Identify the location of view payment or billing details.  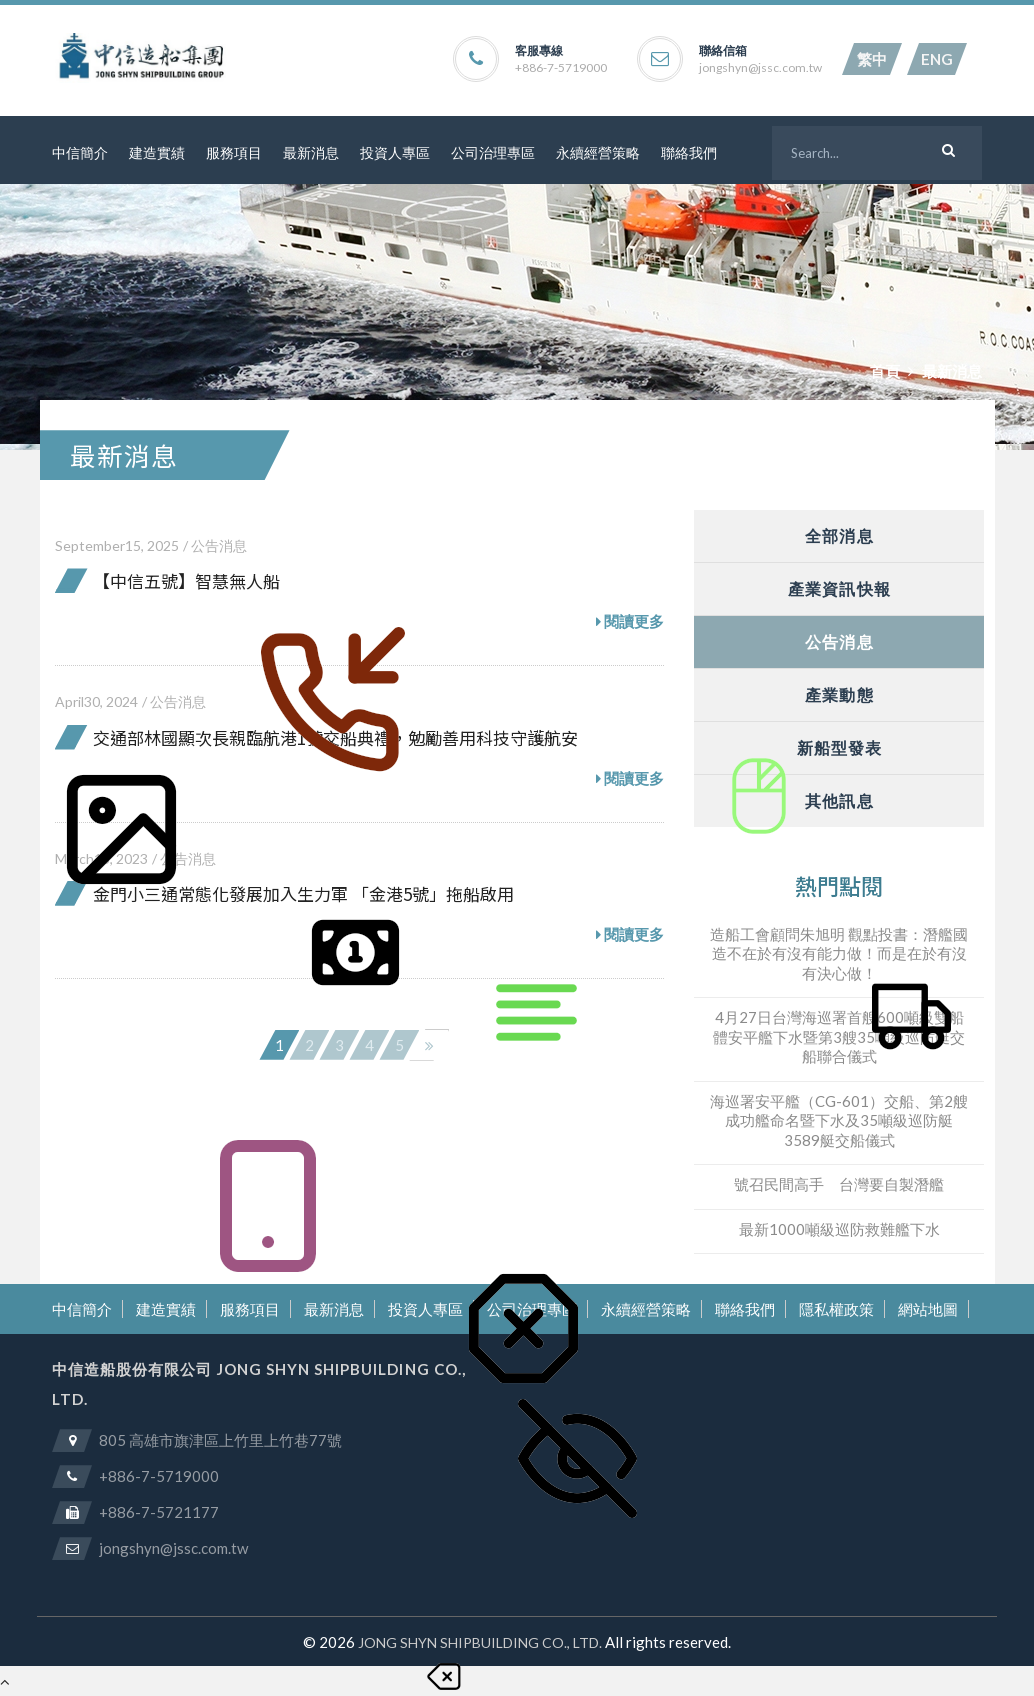
(355, 952).